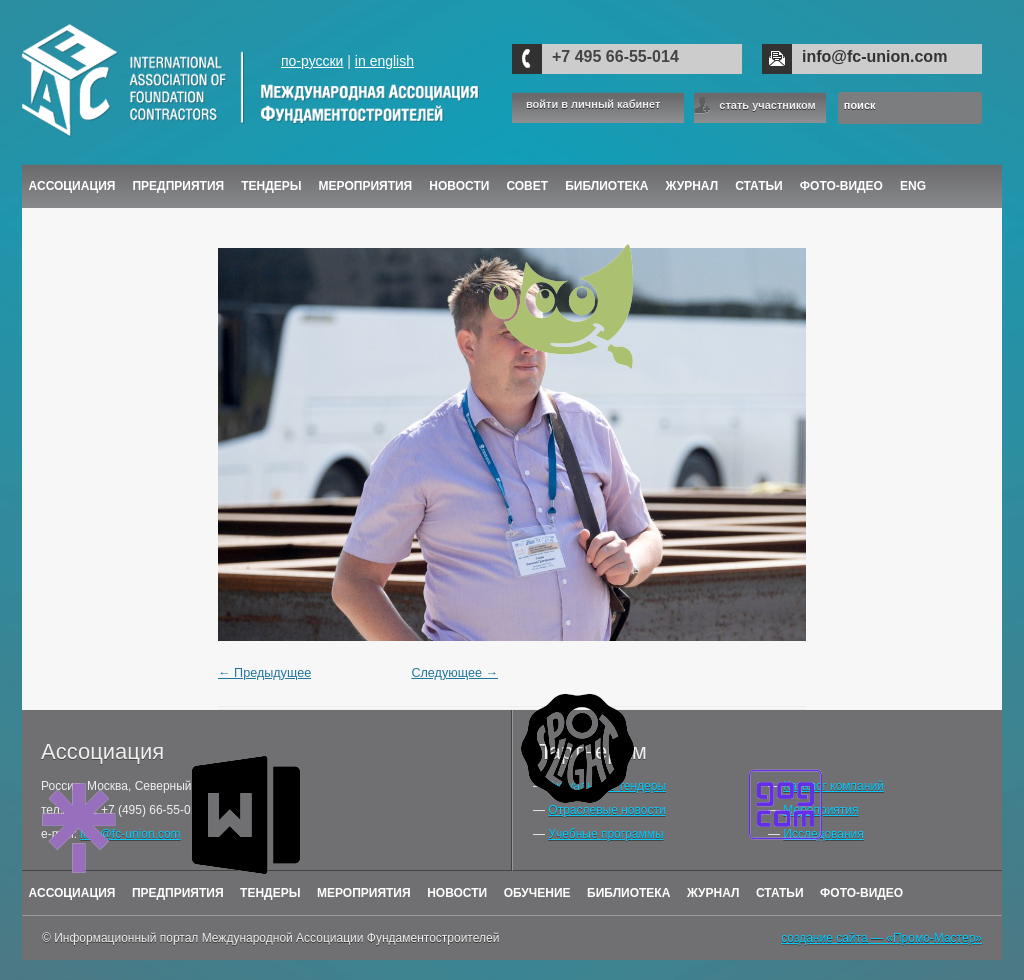 This screenshot has height=980, width=1024. I want to click on open a Microsoft Word document, so click(246, 815).